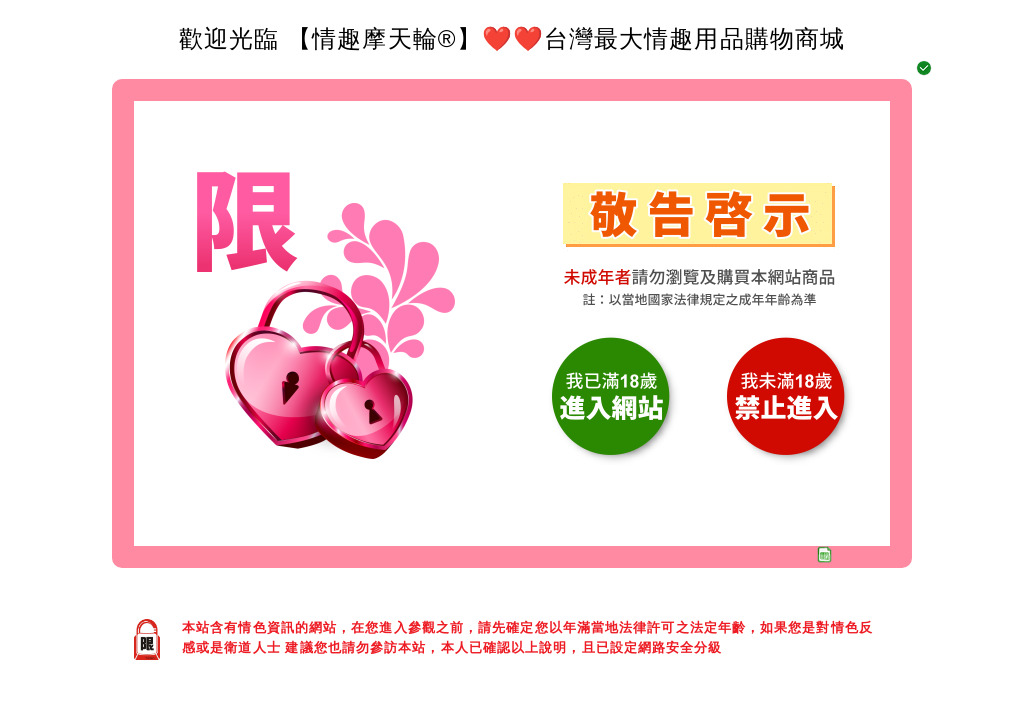 The height and width of the screenshot is (723, 1024). What do you see at coordinates (824, 554) in the screenshot?
I see `open an opendocument spreadsheet file` at bounding box center [824, 554].